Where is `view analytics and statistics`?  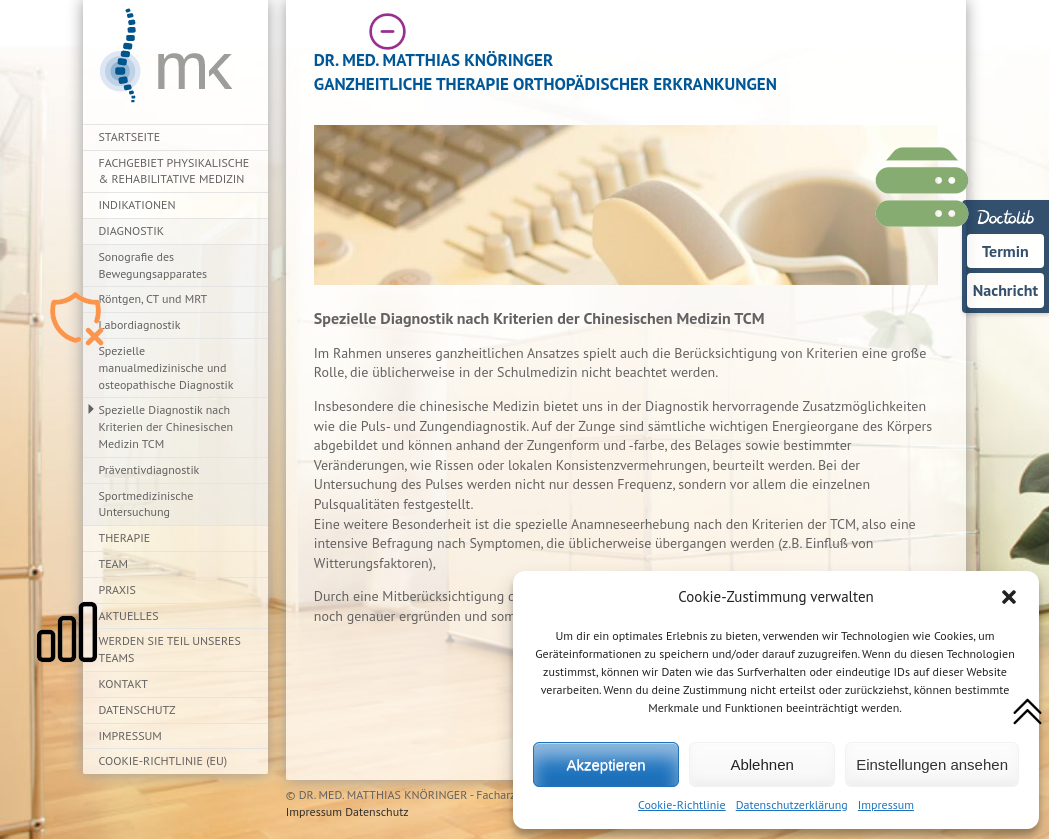 view analytics and statistics is located at coordinates (67, 632).